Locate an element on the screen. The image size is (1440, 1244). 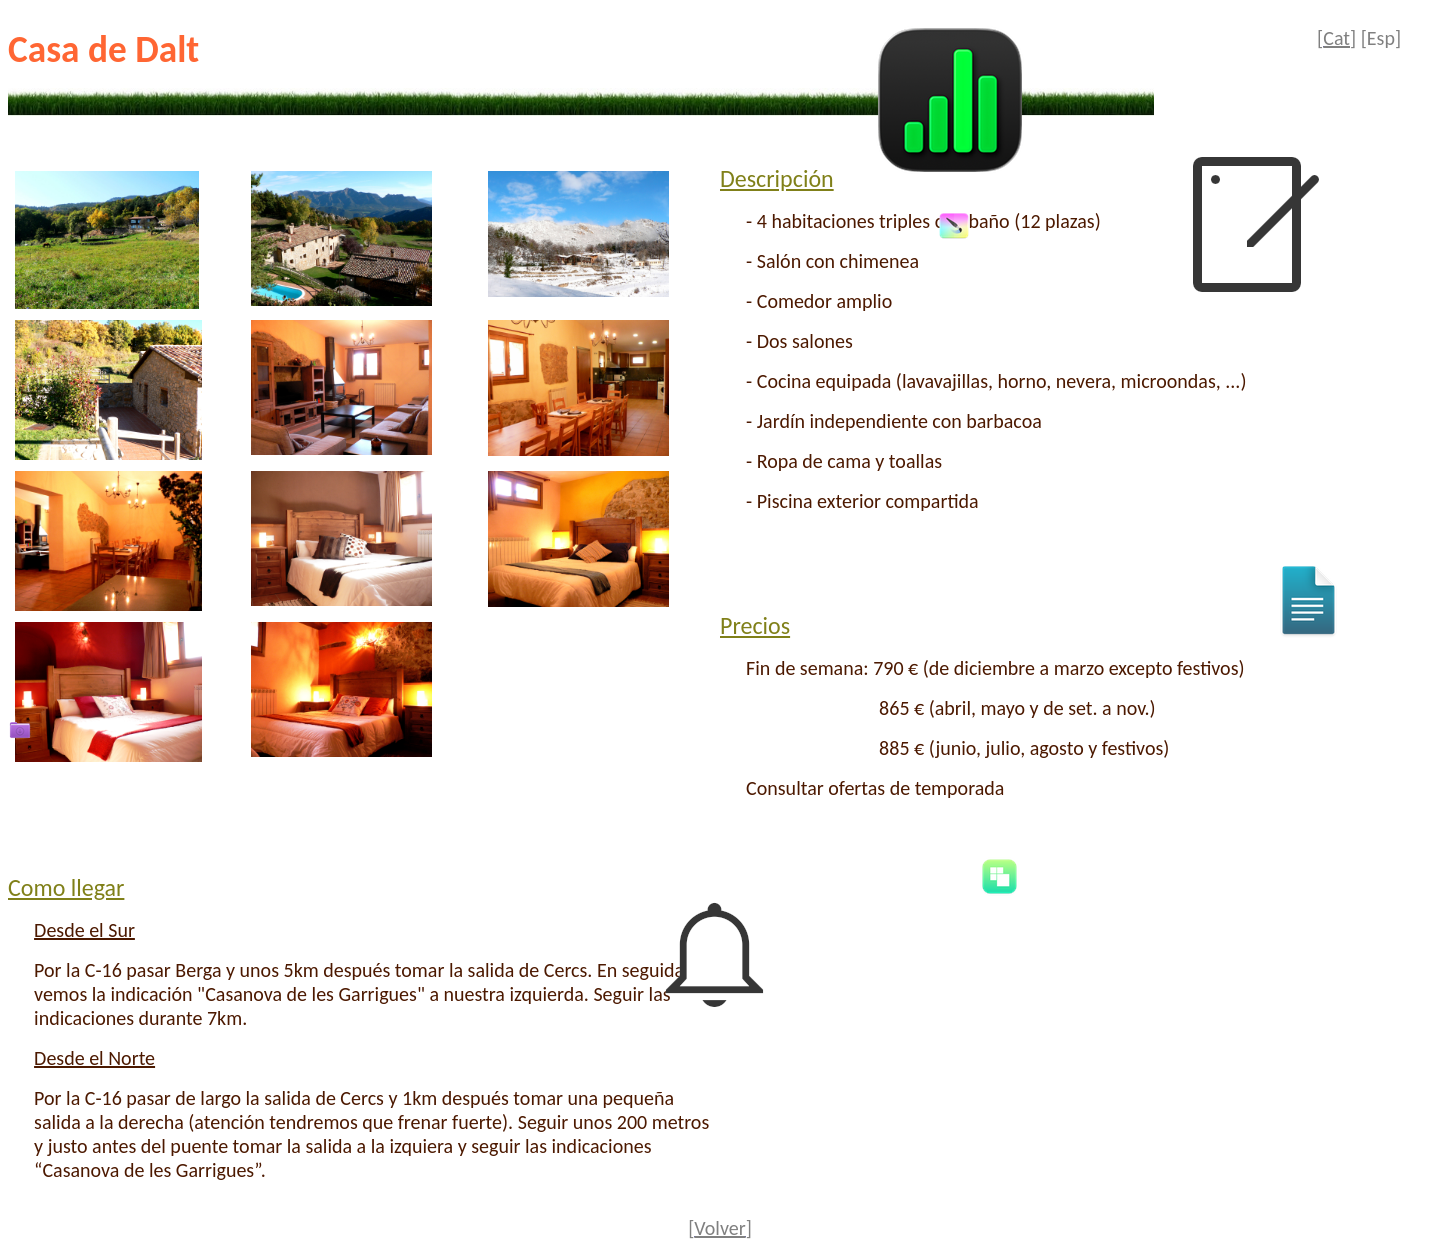
open a Krita project file is located at coordinates (954, 225).